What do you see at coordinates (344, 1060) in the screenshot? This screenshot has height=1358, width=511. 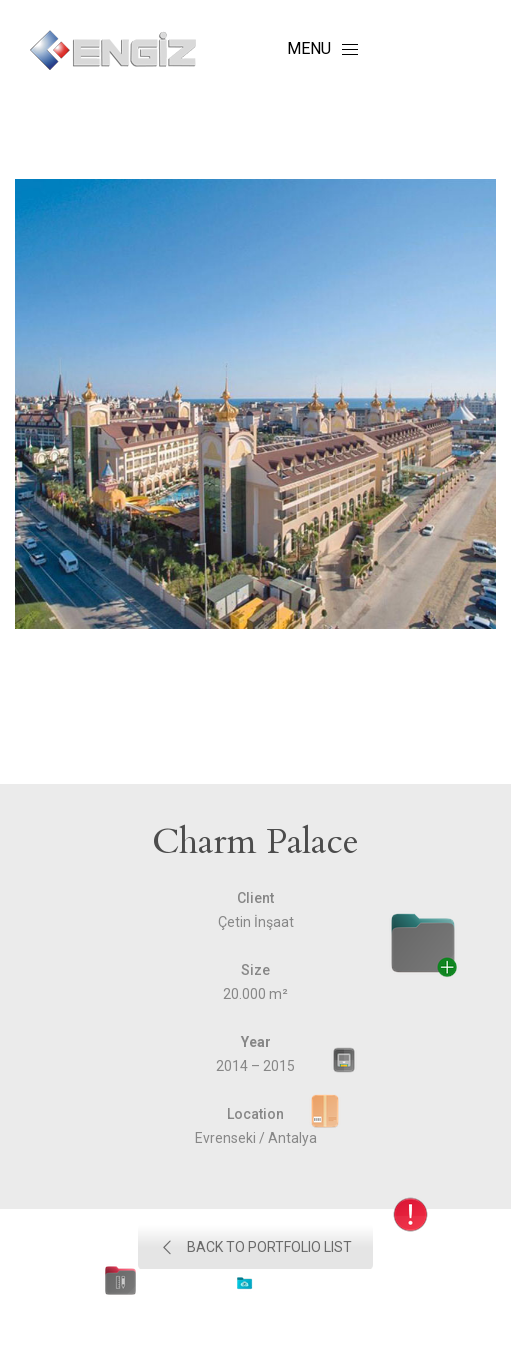 I see `NES game ROM file` at bounding box center [344, 1060].